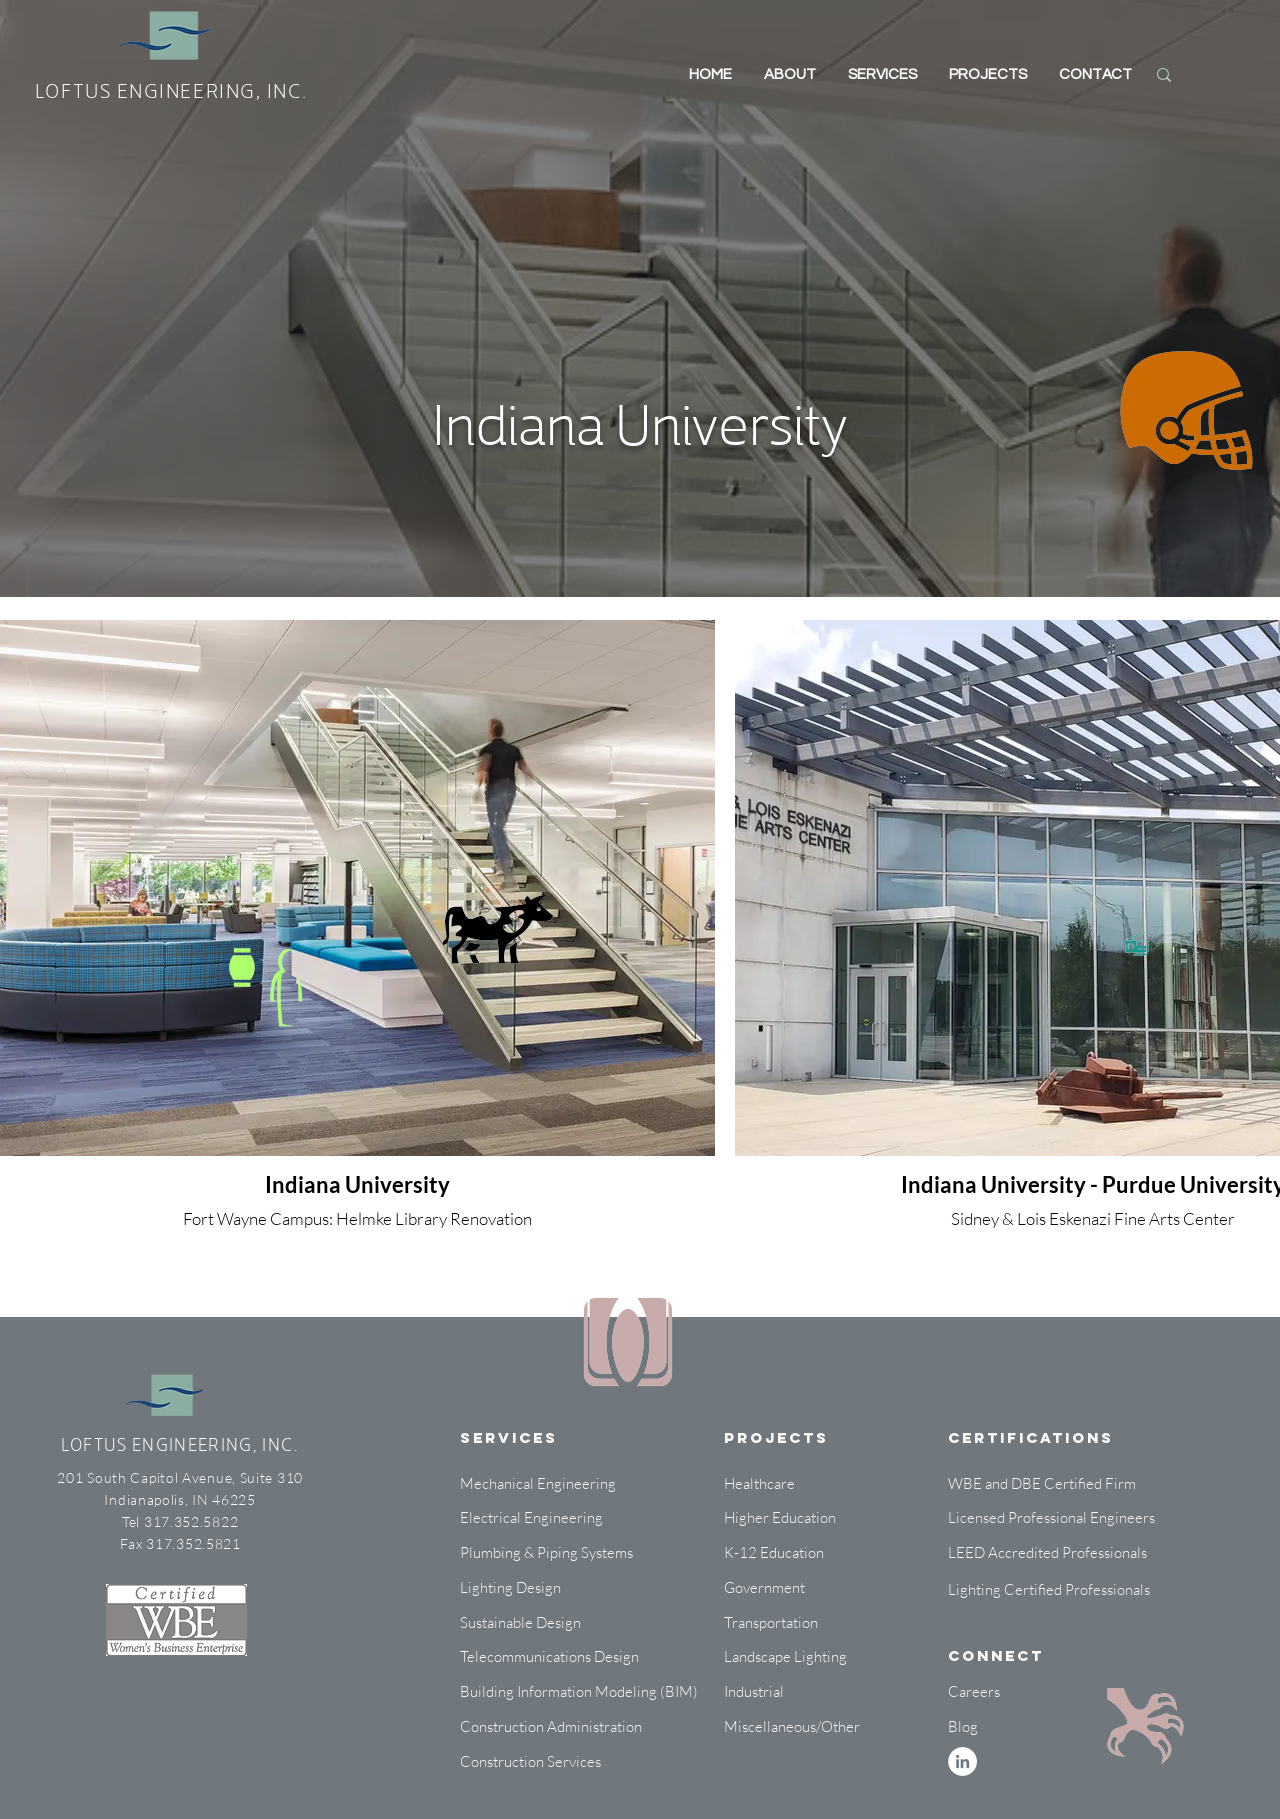 The width and height of the screenshot is (1280, 1819). I want to click on access farm or livestock management features, so click(498, 929).